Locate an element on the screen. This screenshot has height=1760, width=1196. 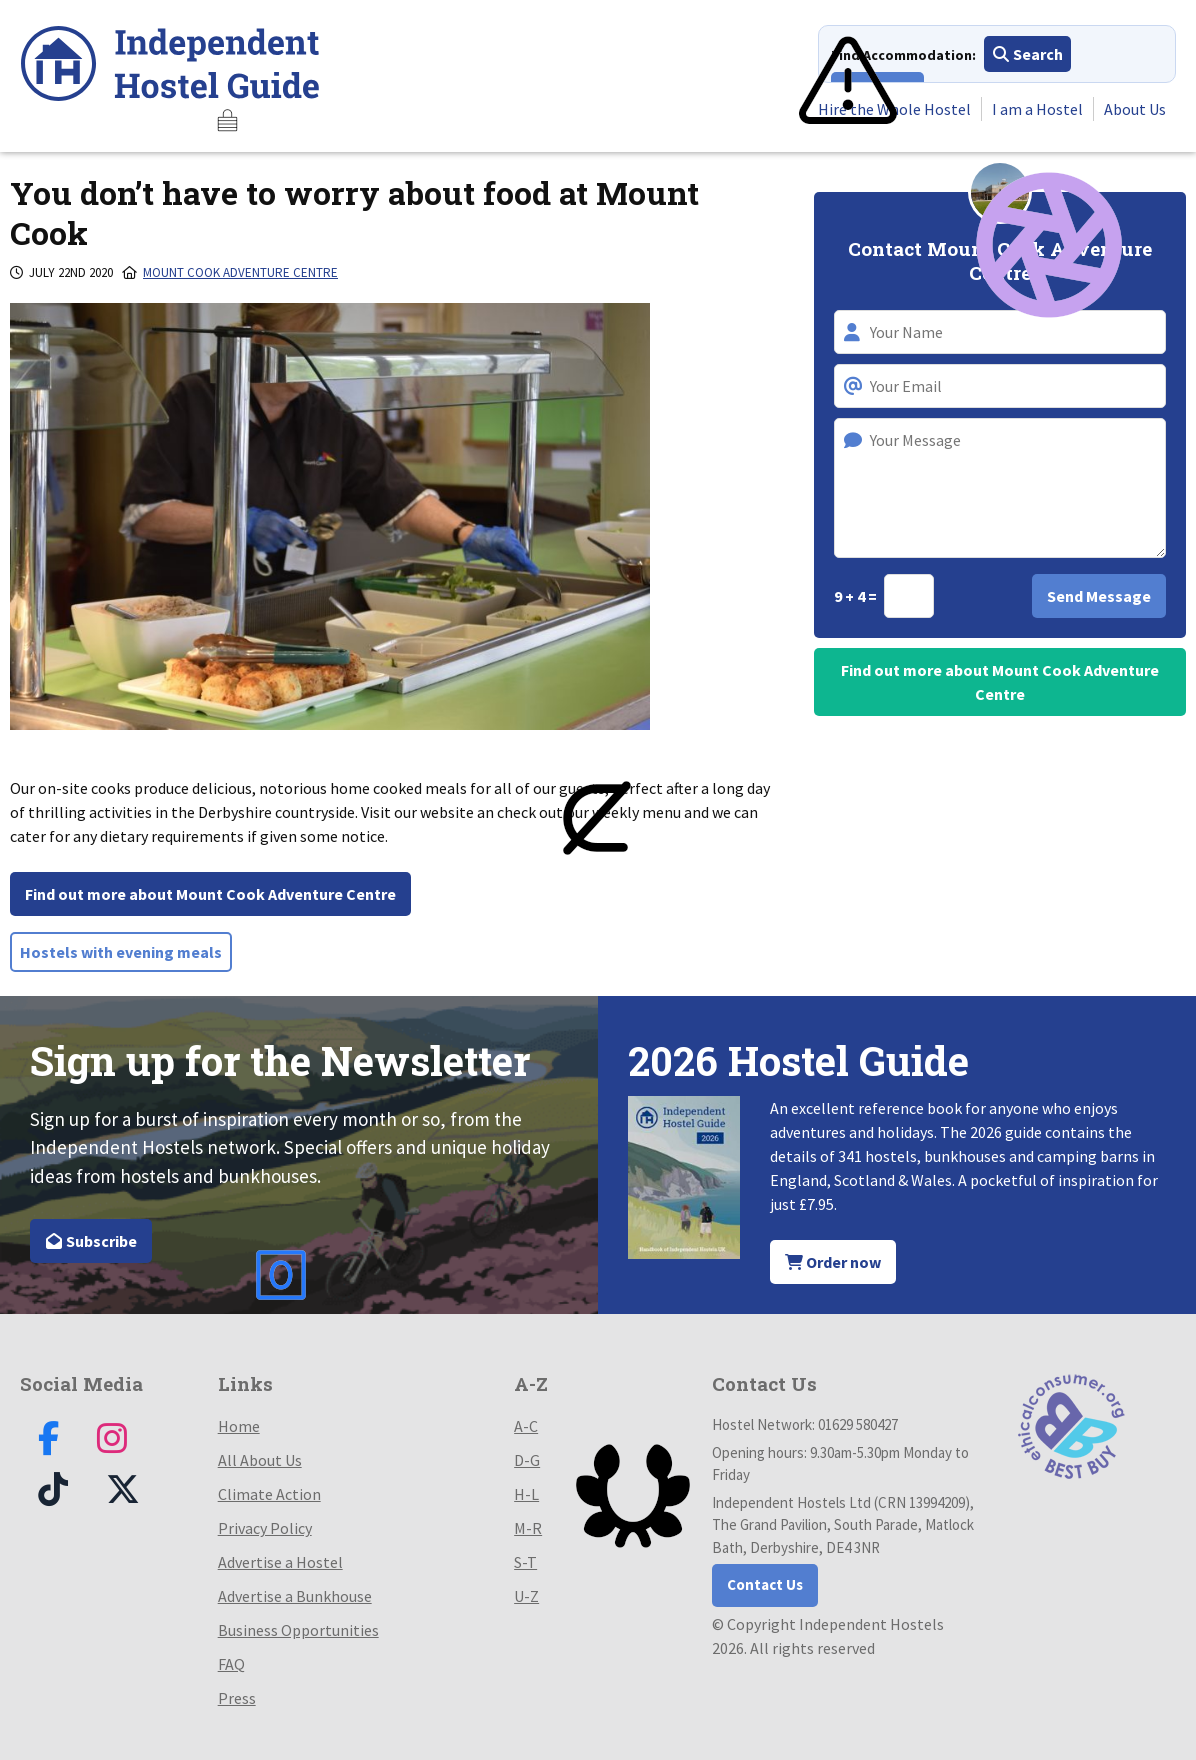
indicates zero or null value is located at coordinates (281, 1275).